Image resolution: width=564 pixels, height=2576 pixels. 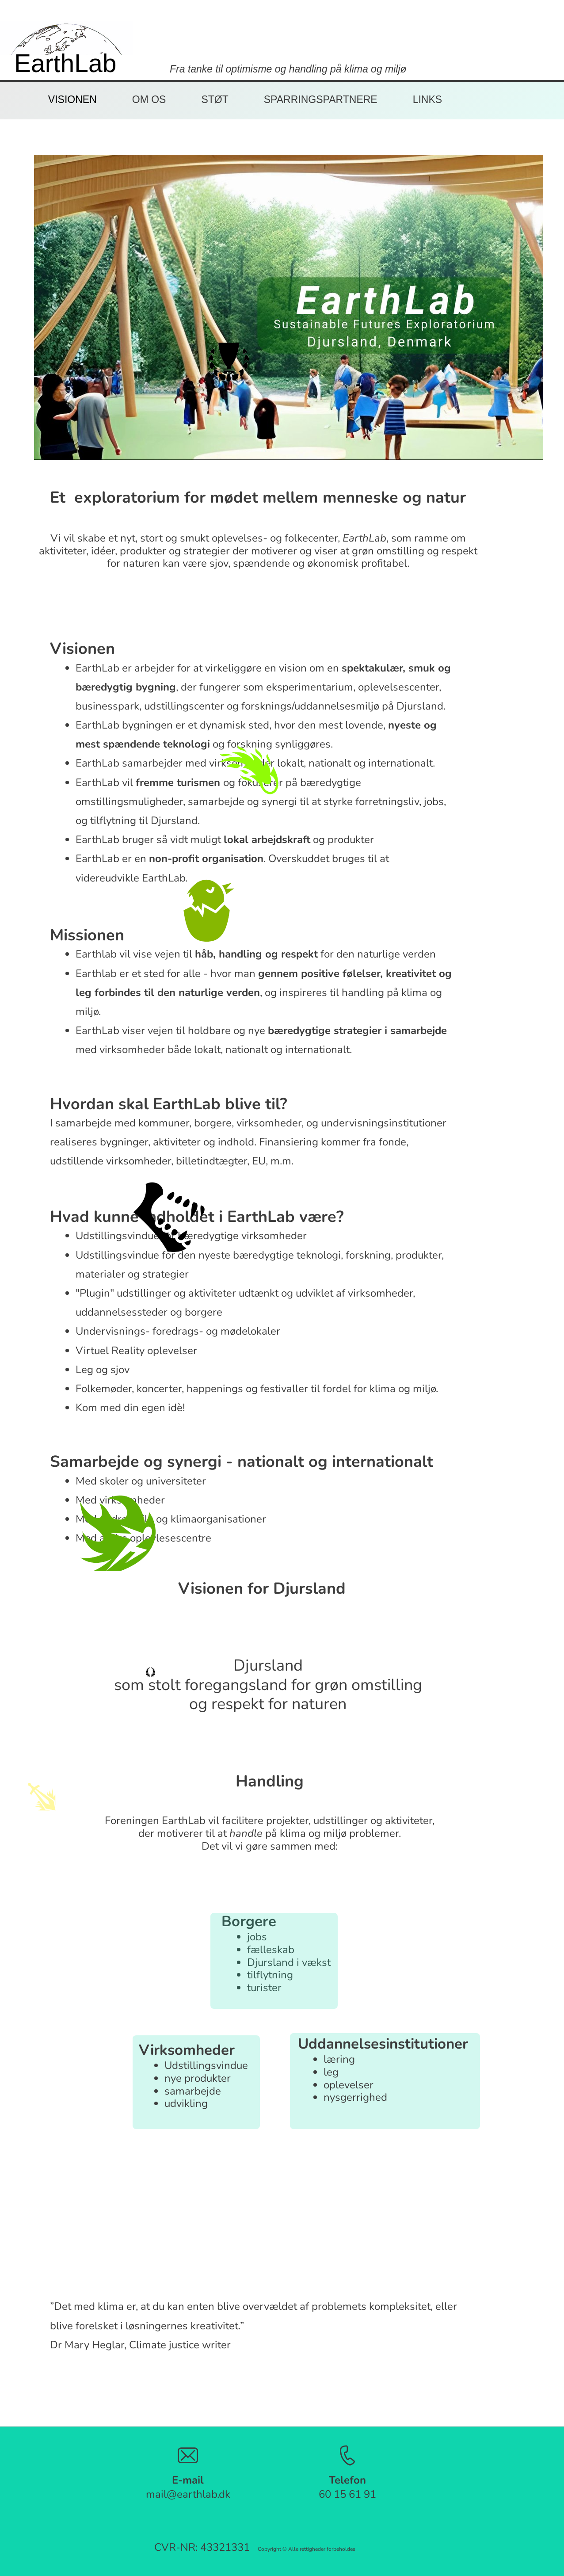 What do you see at coordinates (117, 1533) in the screenshot?
I see `activate speed boost or sprint ability` at bounding box center [117, 1533].